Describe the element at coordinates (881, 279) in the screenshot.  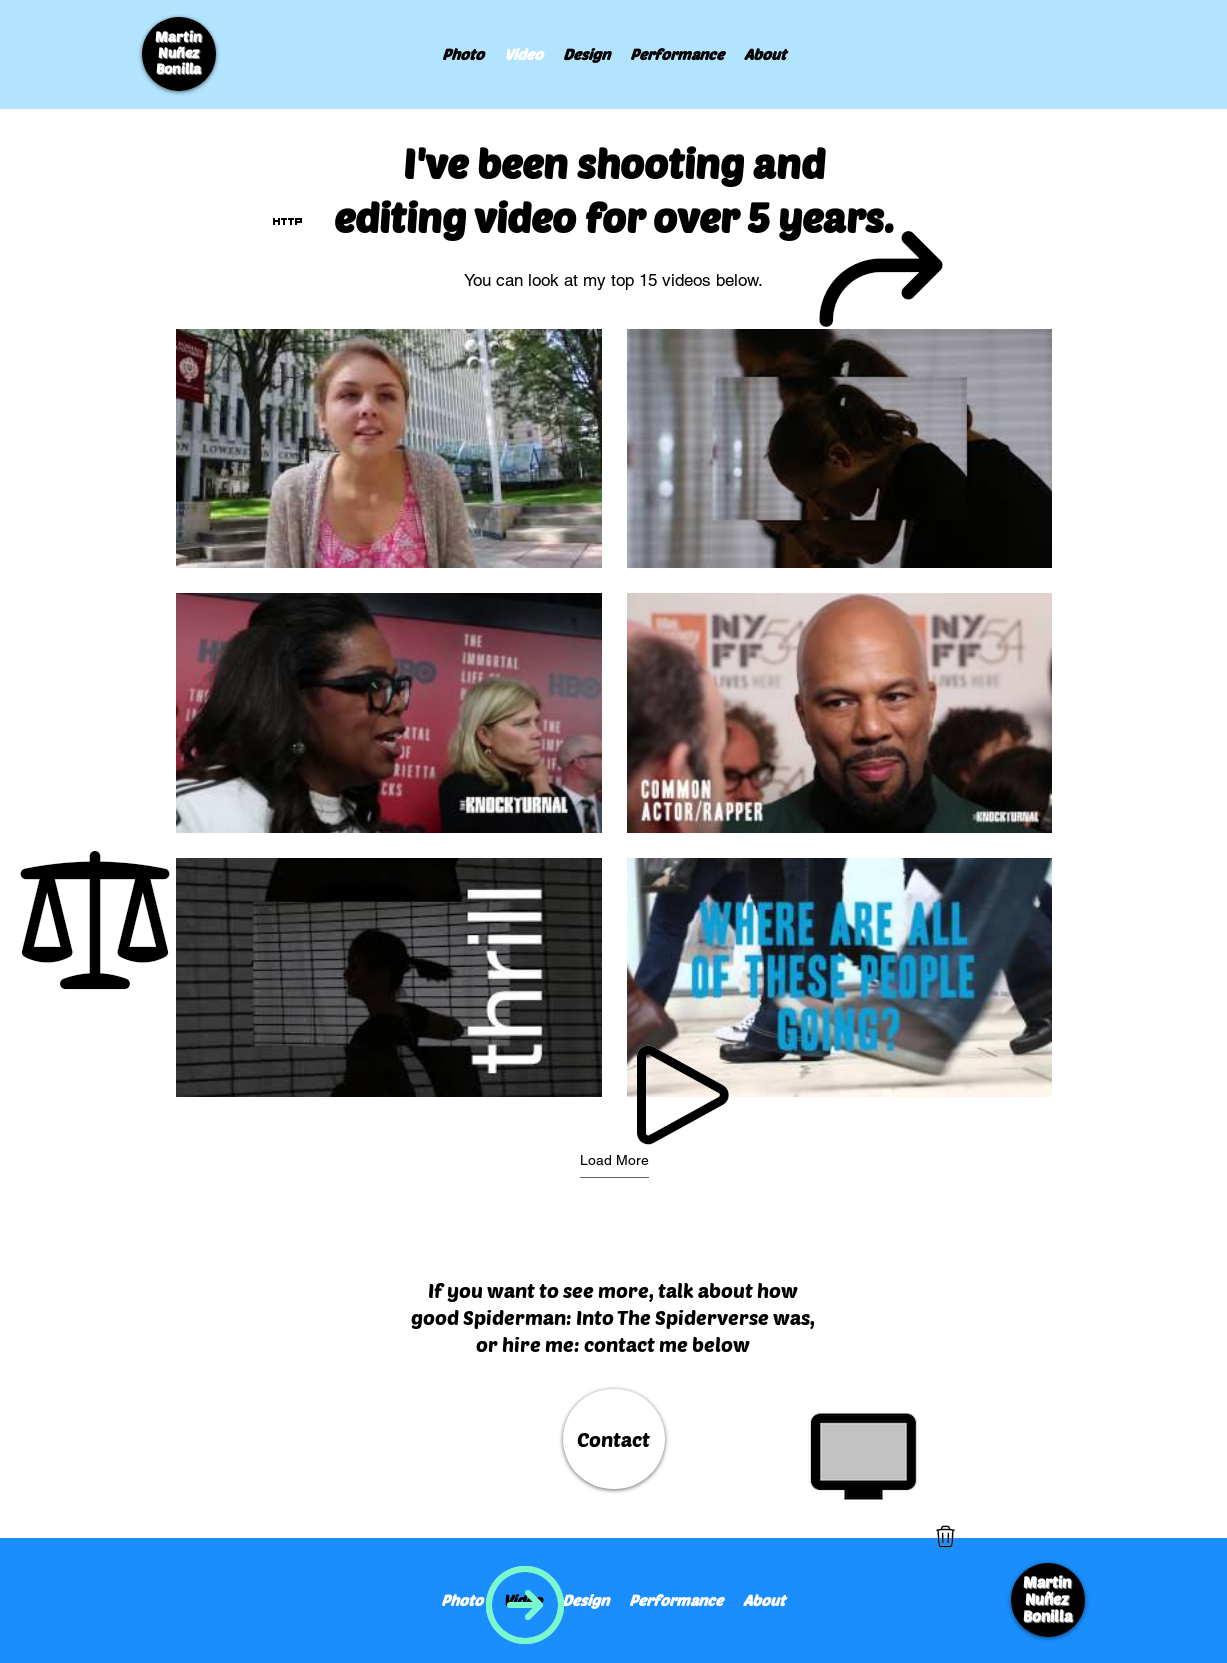
I see `share or forward content` at that location.